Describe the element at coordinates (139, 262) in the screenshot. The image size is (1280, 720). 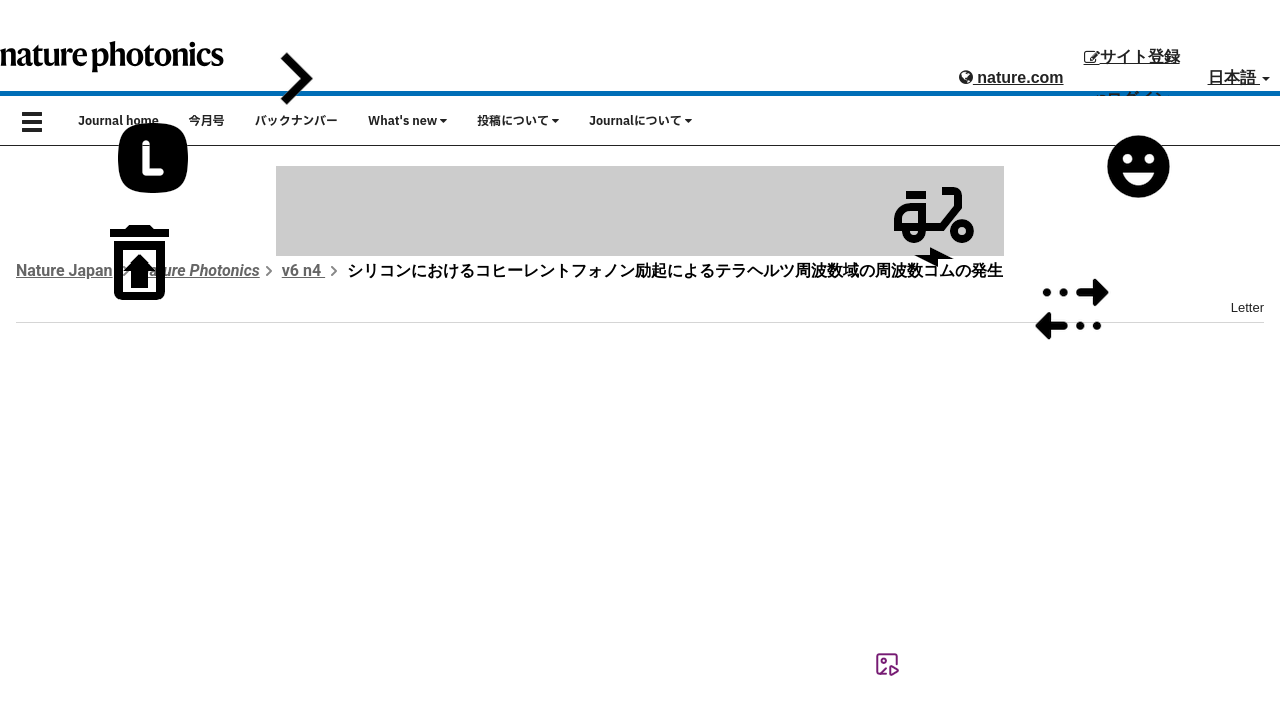
I see `restore a deleted item from trash` at that location.